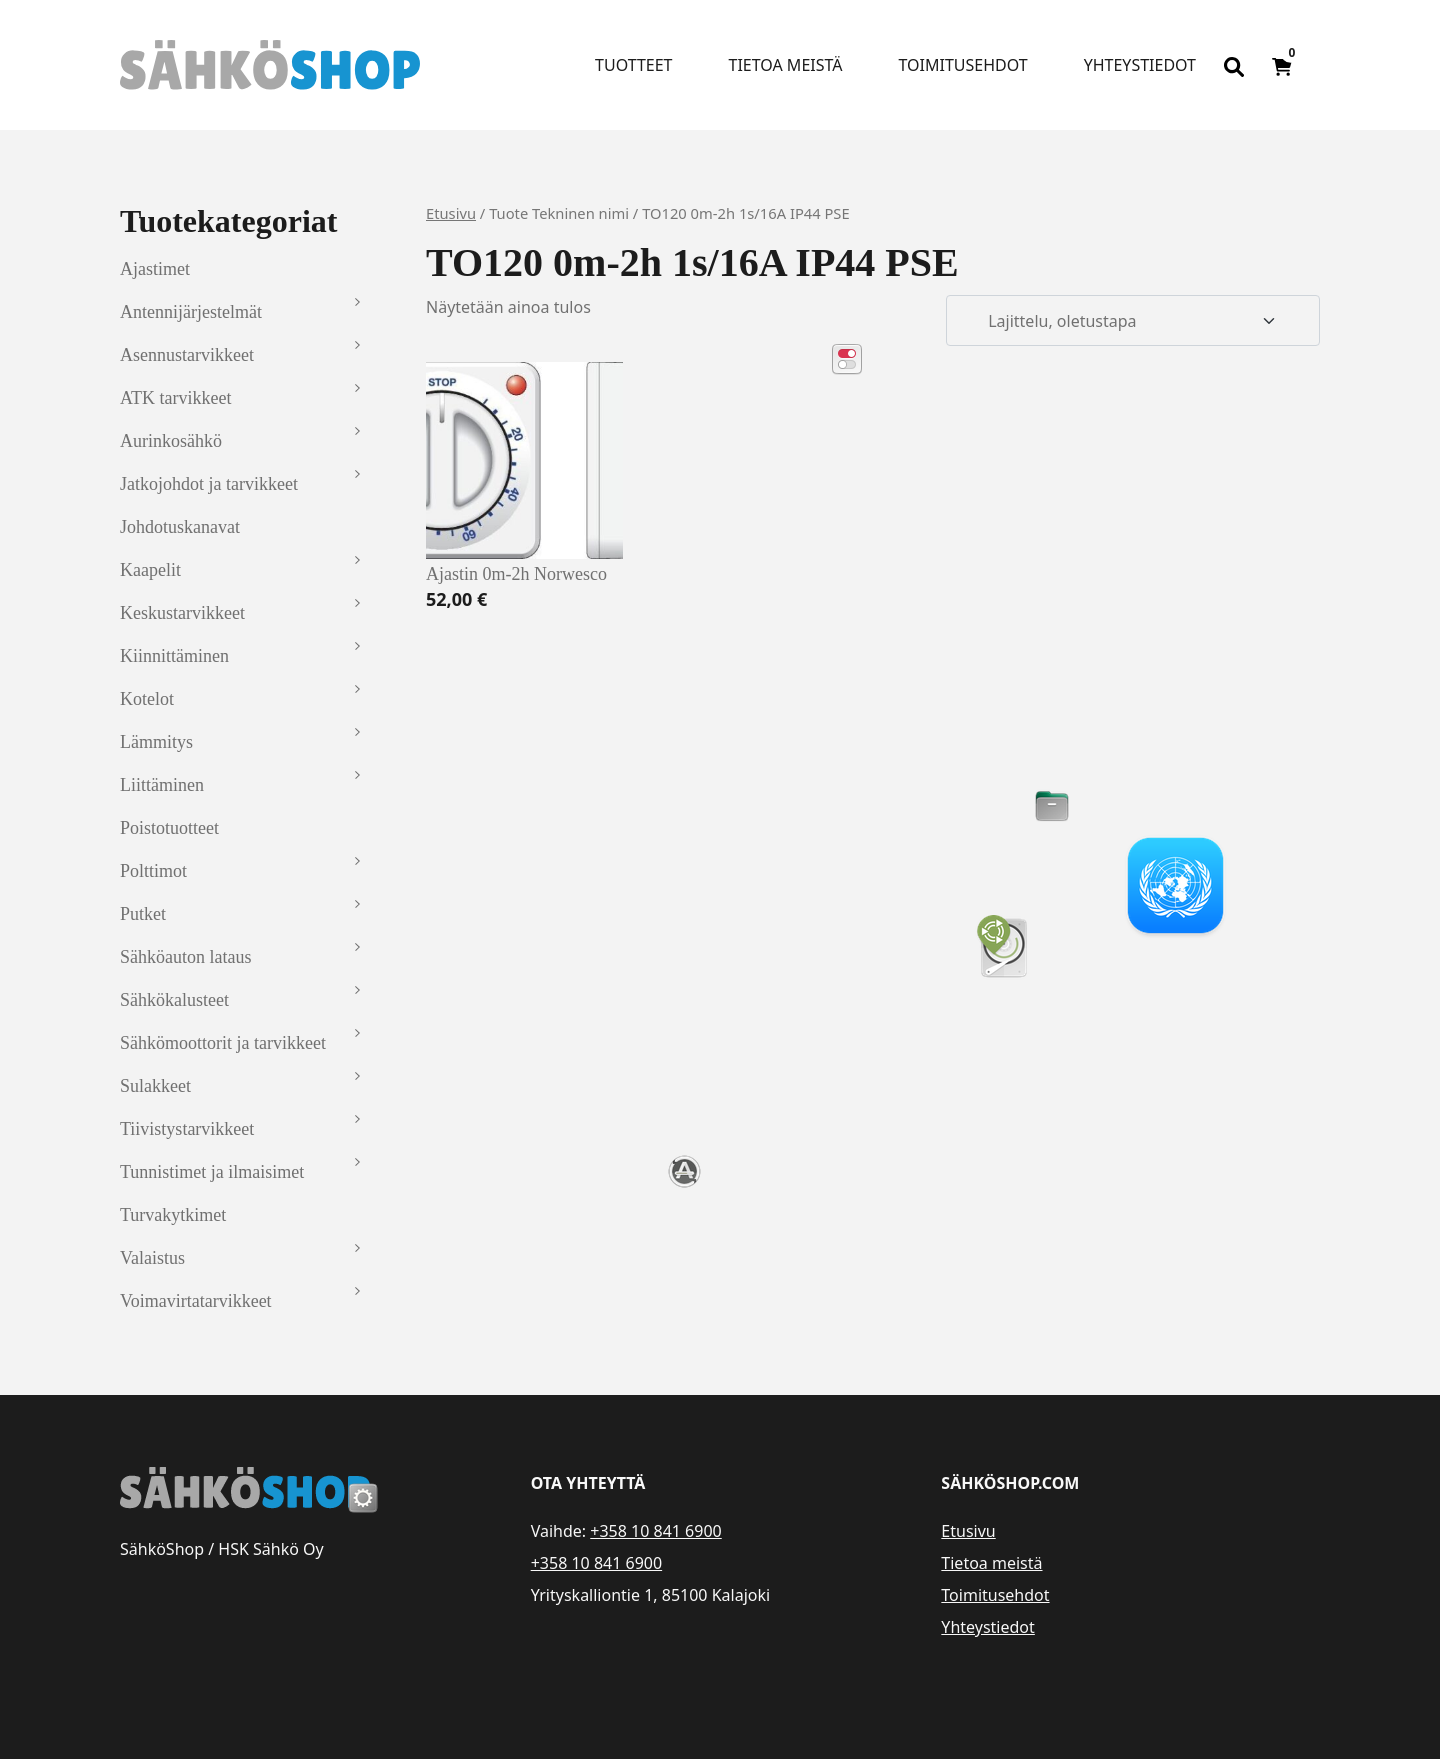  Describe the element at coordinates (1175, 885) in the screenshot. I see `open language and region settings` at that location.